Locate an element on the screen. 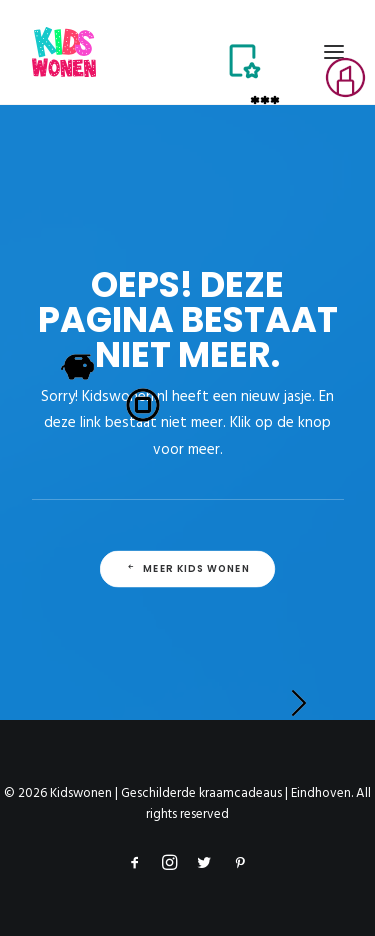 The width and height of the screenshot is (375, 936). activate highlighter tool is located at coordinates (345, 77).